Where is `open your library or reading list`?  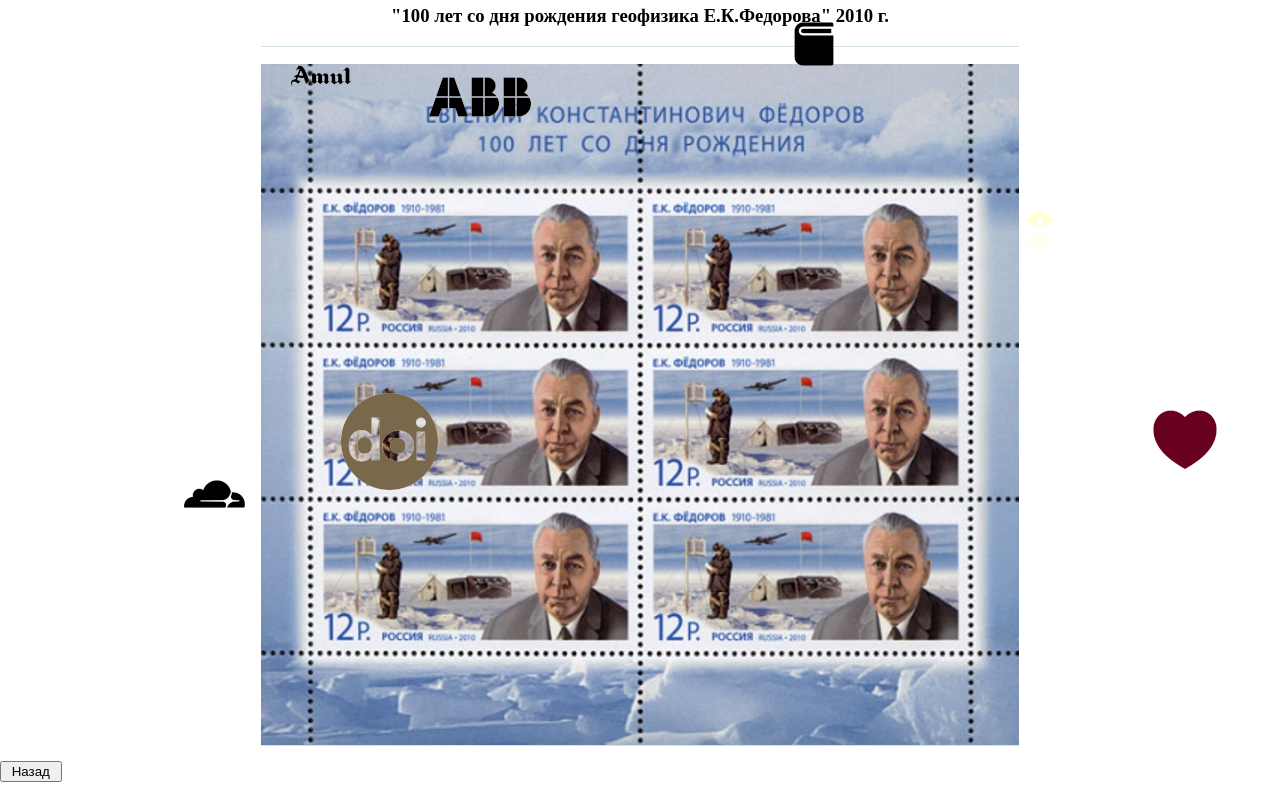 open your library or reading list is located at coordinates (814, 44).